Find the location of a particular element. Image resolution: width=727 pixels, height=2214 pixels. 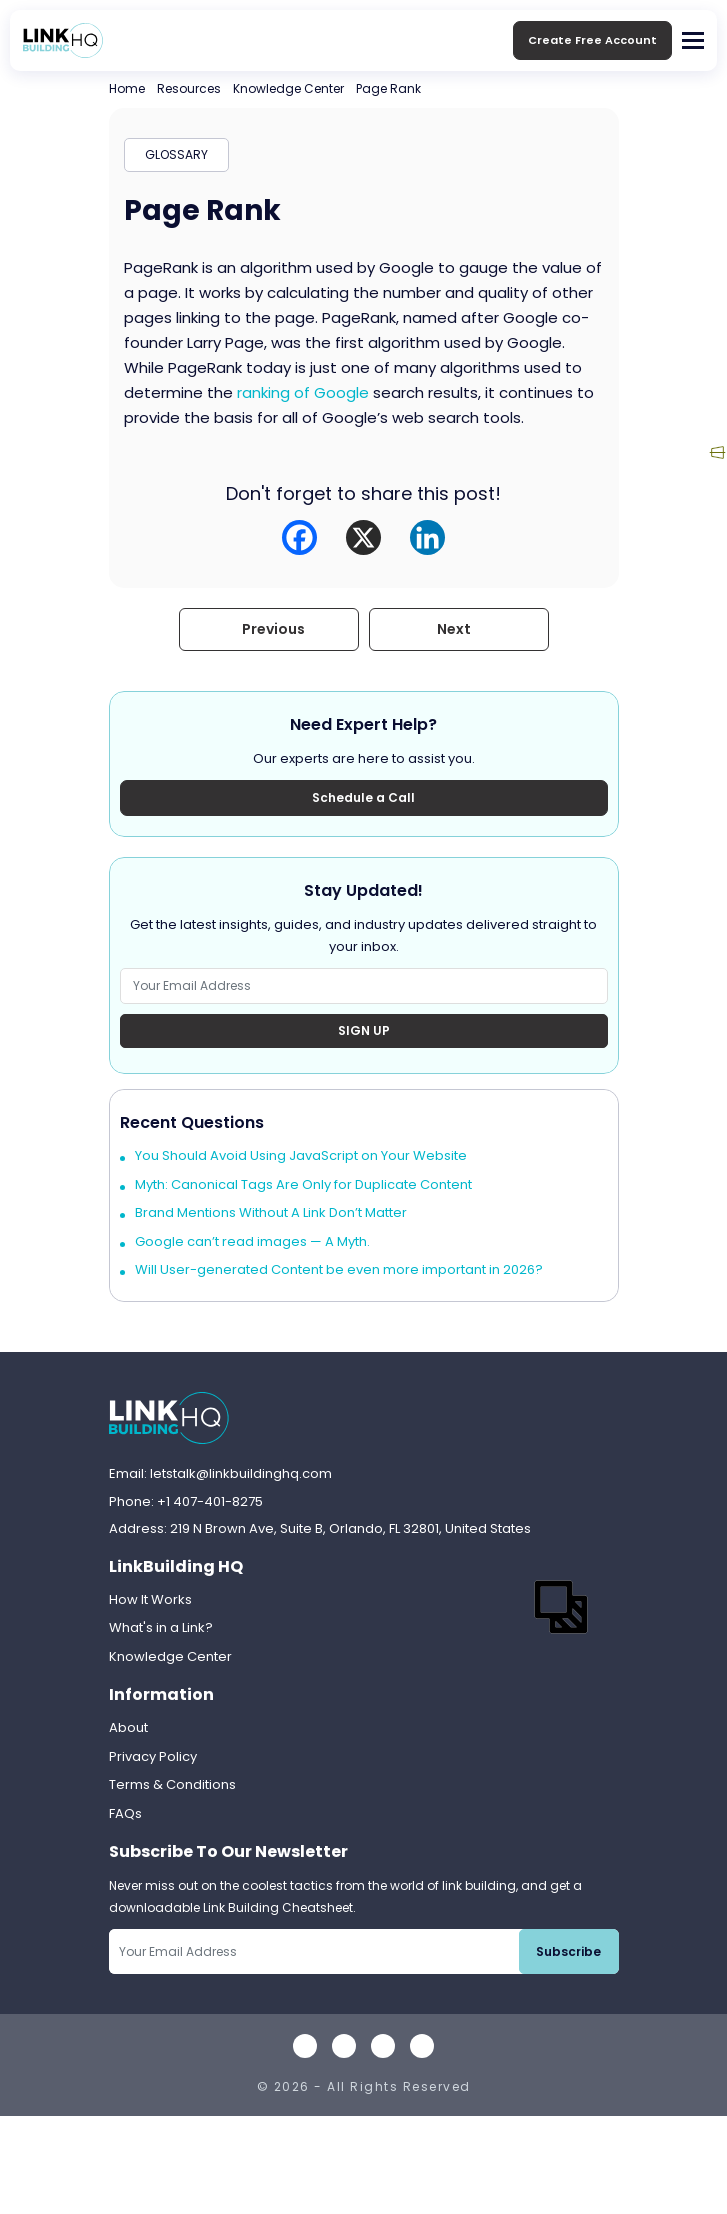

adjust perspective or viewing angle is located at coordinates (717, 452).